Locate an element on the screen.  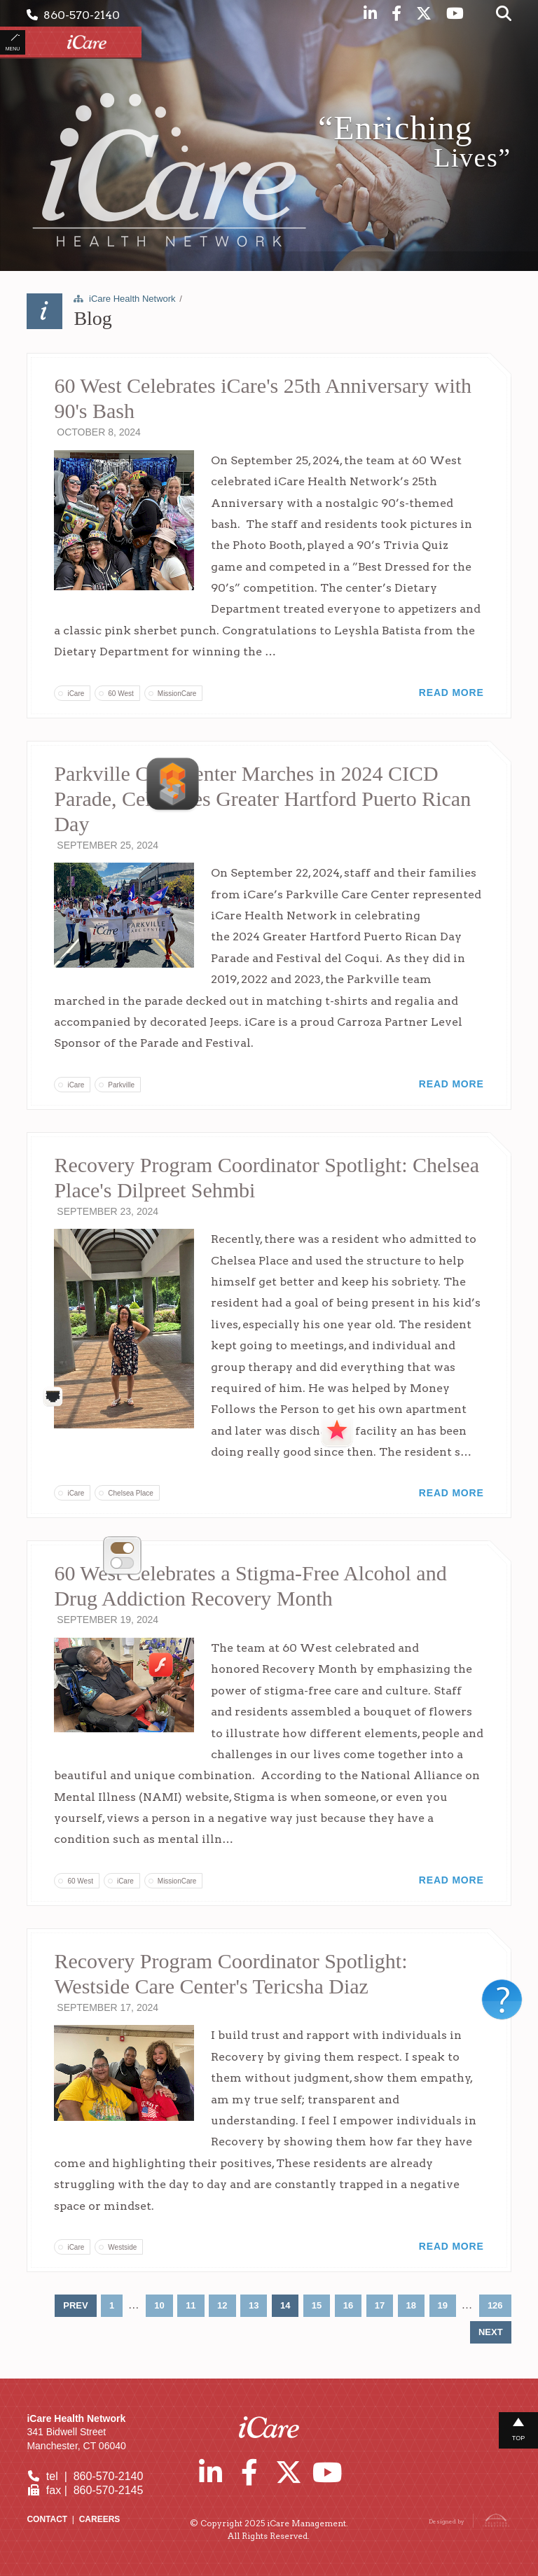
open bookmarks manager app is located at coordinates (337, 1430).